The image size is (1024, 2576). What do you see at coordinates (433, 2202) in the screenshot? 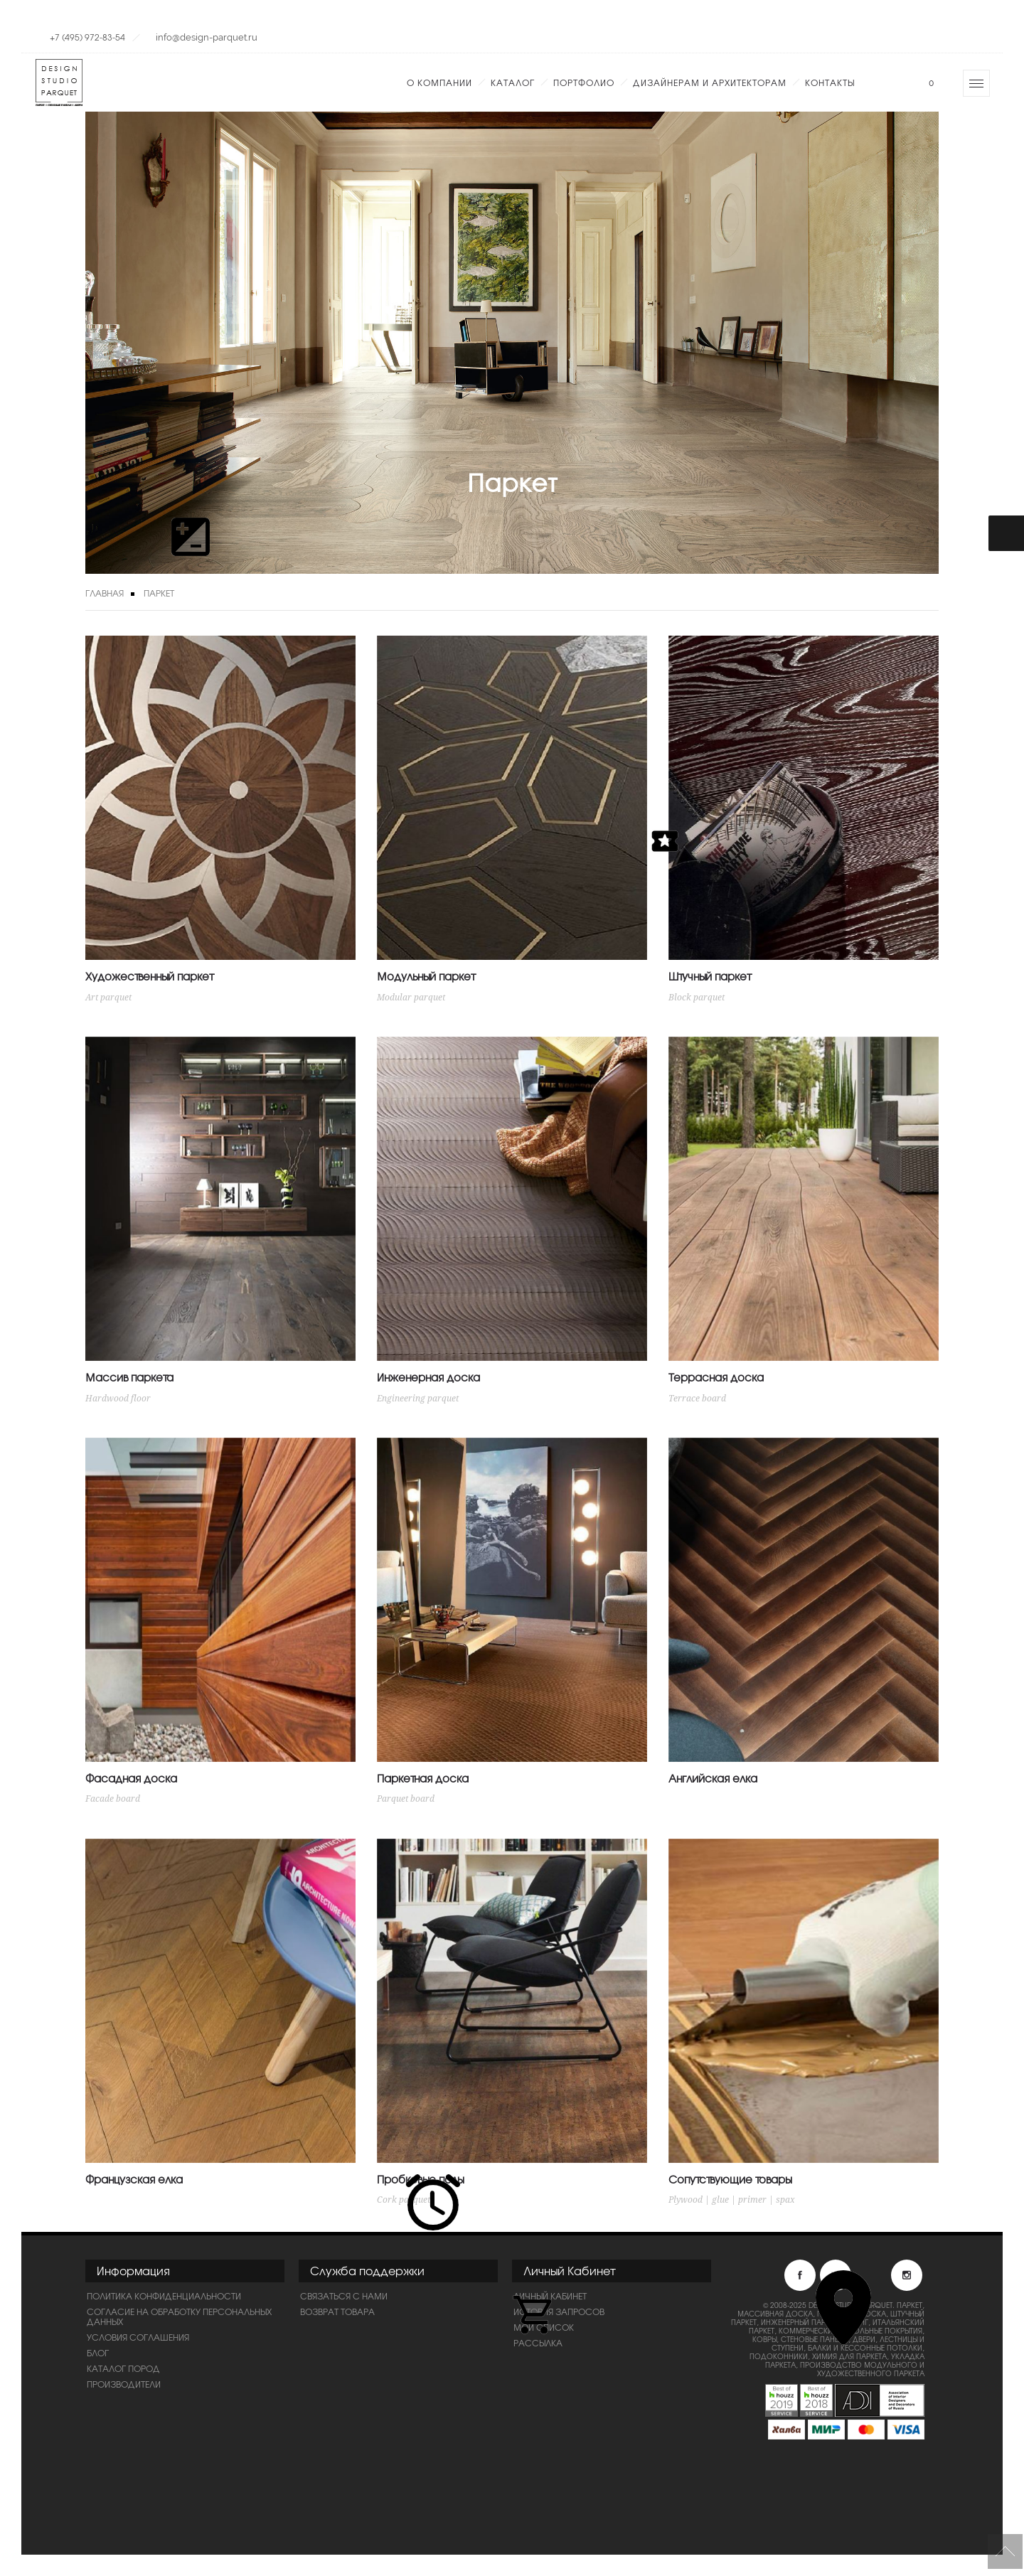
I see `set or view alarms` at bounding box center [433, 2202].